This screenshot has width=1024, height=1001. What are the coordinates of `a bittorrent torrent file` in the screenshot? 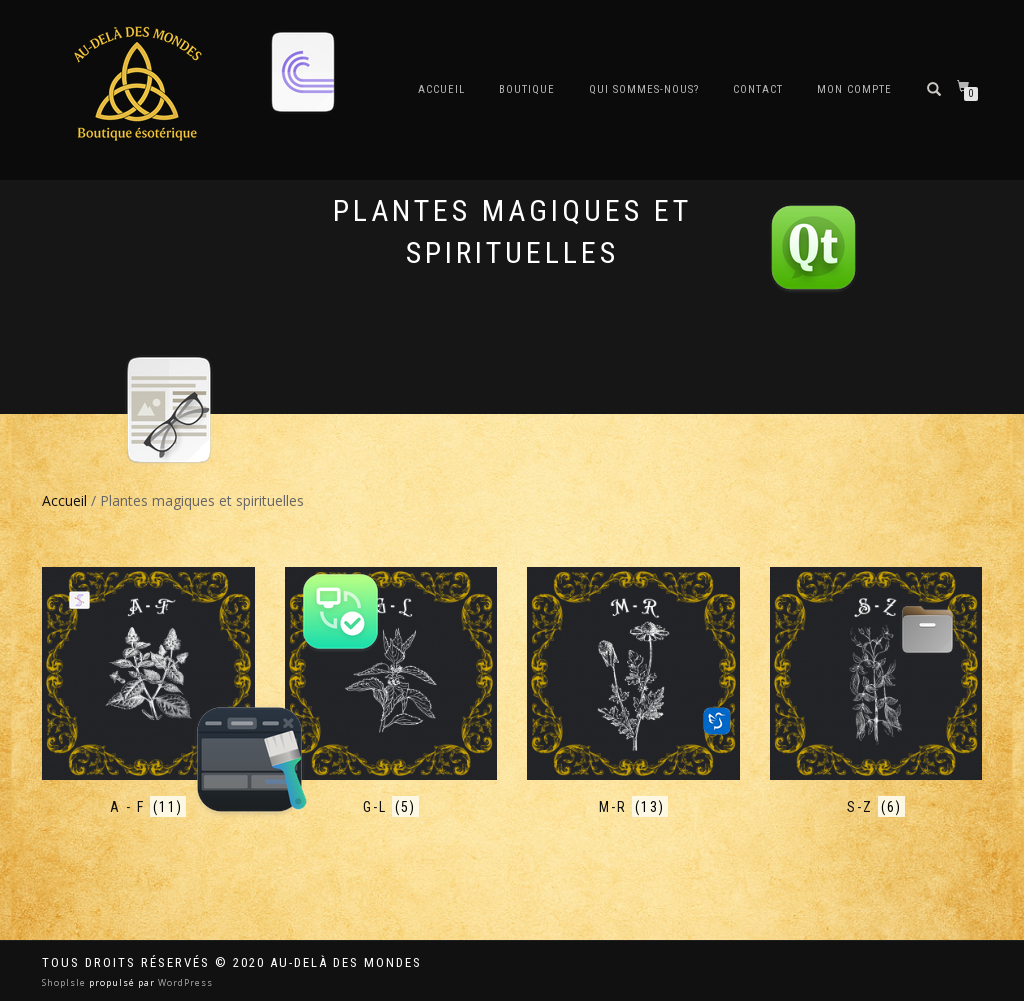 It's located at (303, 72).